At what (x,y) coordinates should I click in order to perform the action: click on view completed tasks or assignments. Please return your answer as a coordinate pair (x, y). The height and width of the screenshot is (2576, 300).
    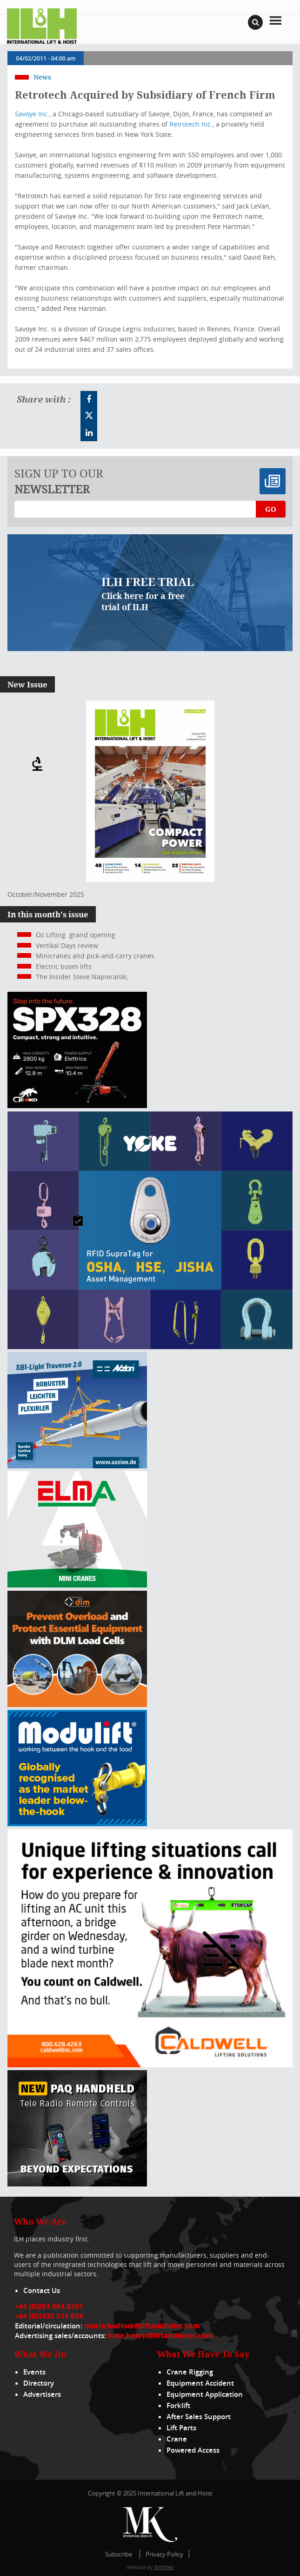
    Looking at the image, I should click on (78, 1221).